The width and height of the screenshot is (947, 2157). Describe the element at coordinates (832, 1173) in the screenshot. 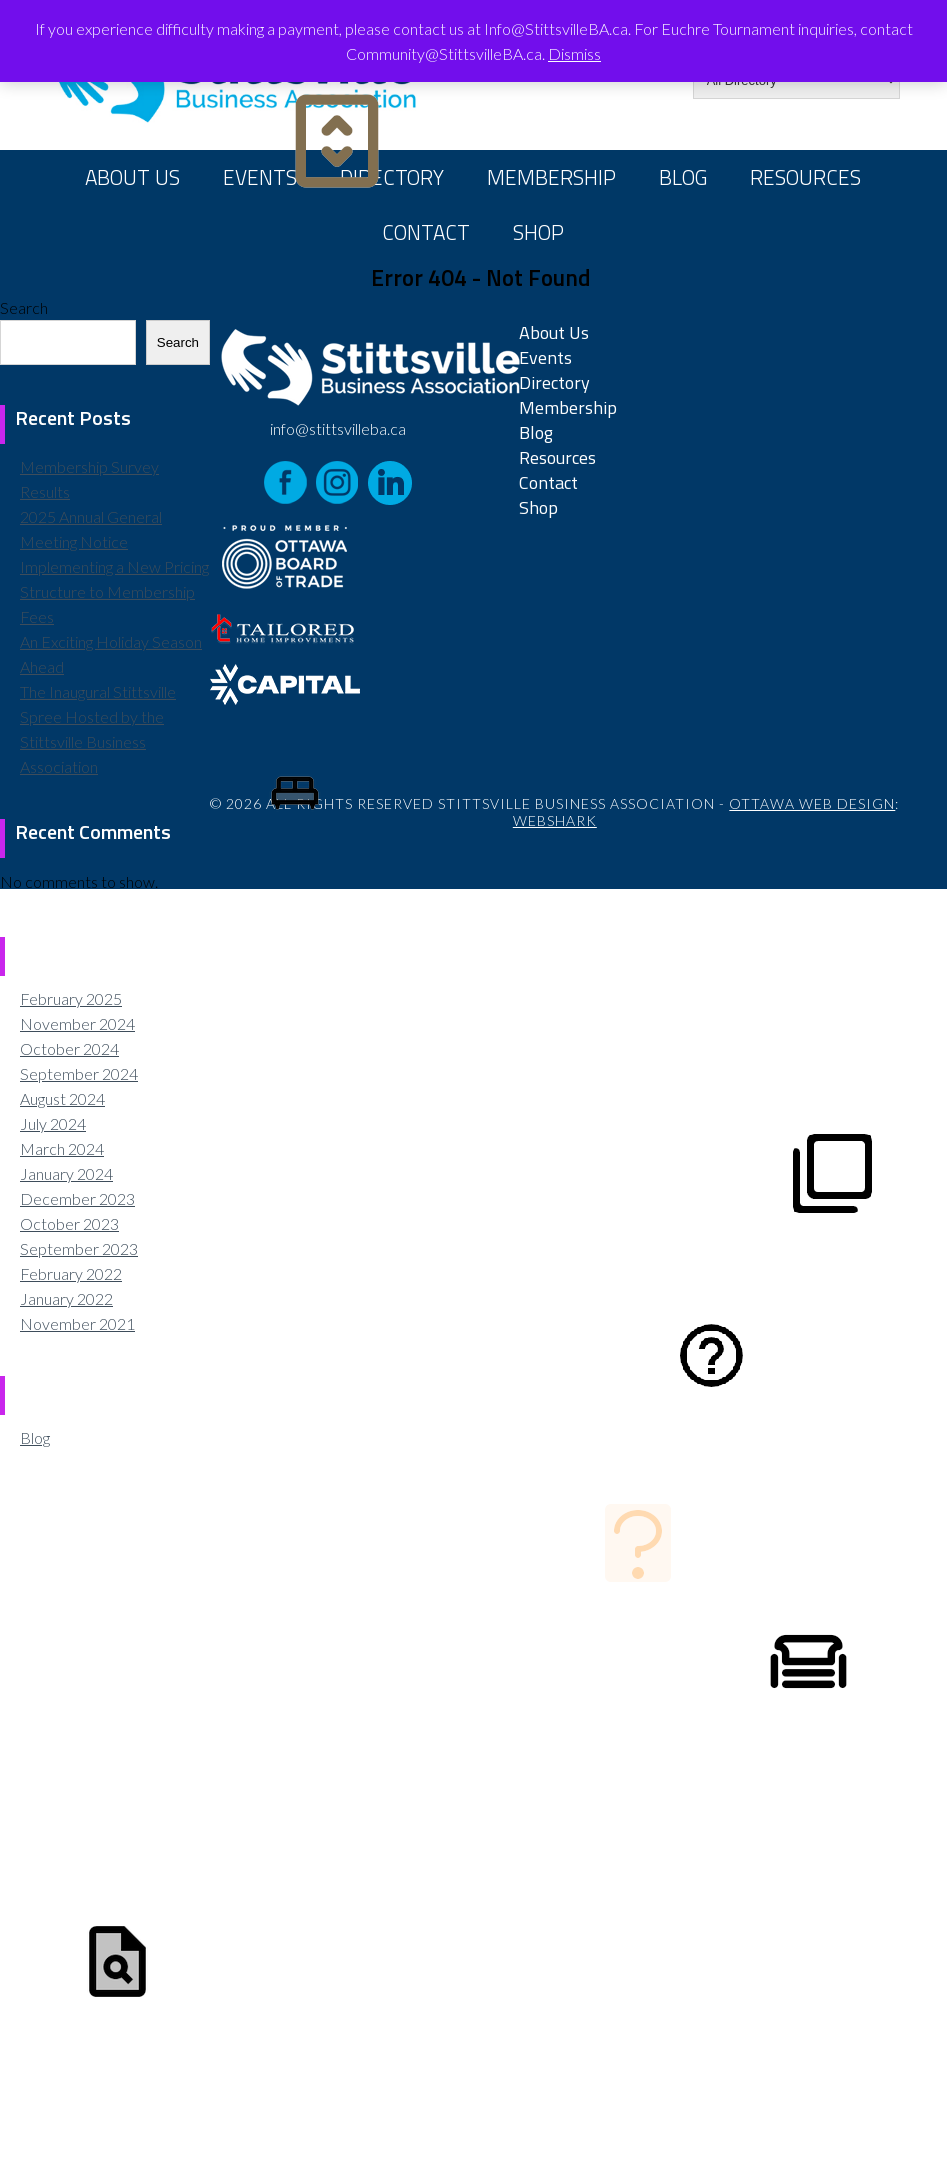

I see `view multiple layers or stacked items` at that location.